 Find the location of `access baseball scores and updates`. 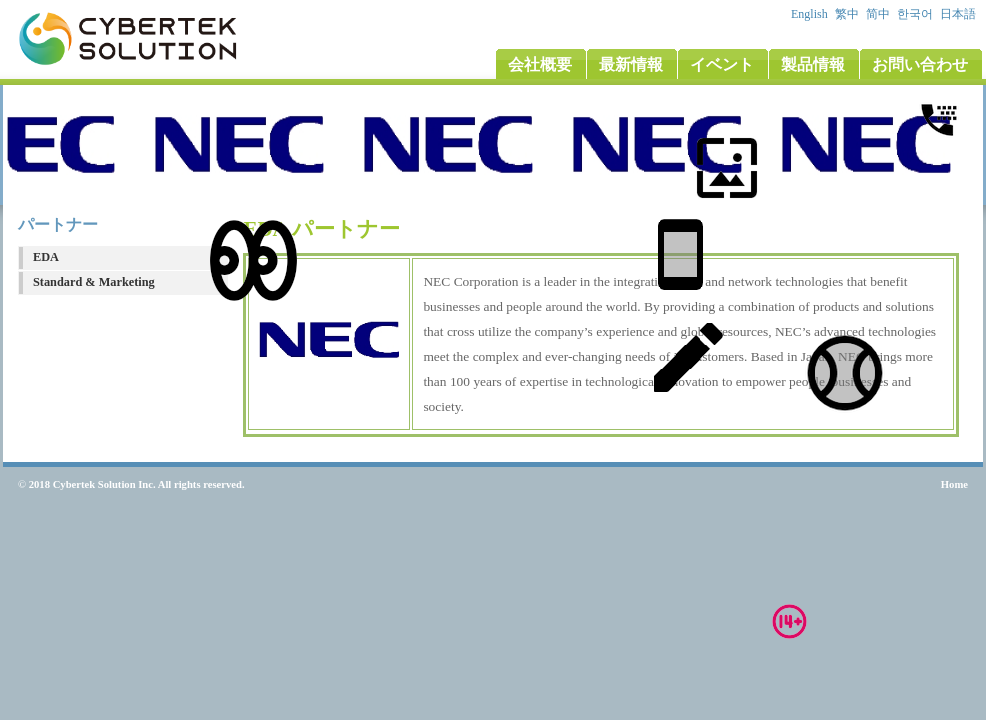

access baseball scores and updates is located at coordinates (845, 373).